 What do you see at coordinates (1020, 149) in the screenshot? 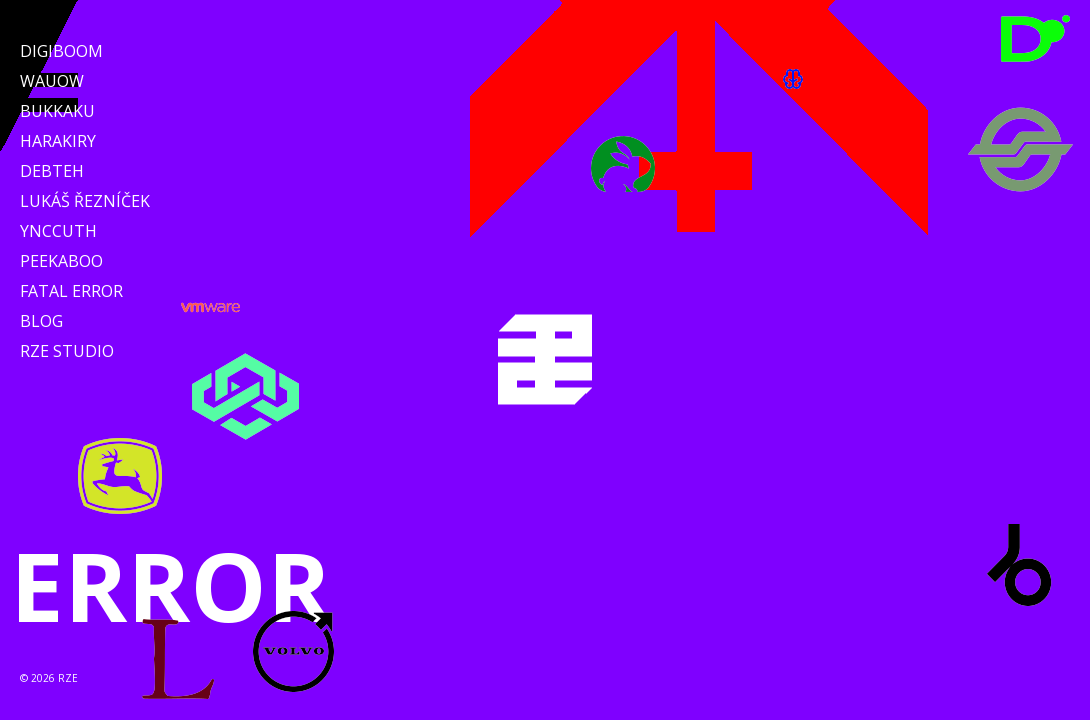
I see `SMRT Corporation logo` at bounding box center [1020, 149].